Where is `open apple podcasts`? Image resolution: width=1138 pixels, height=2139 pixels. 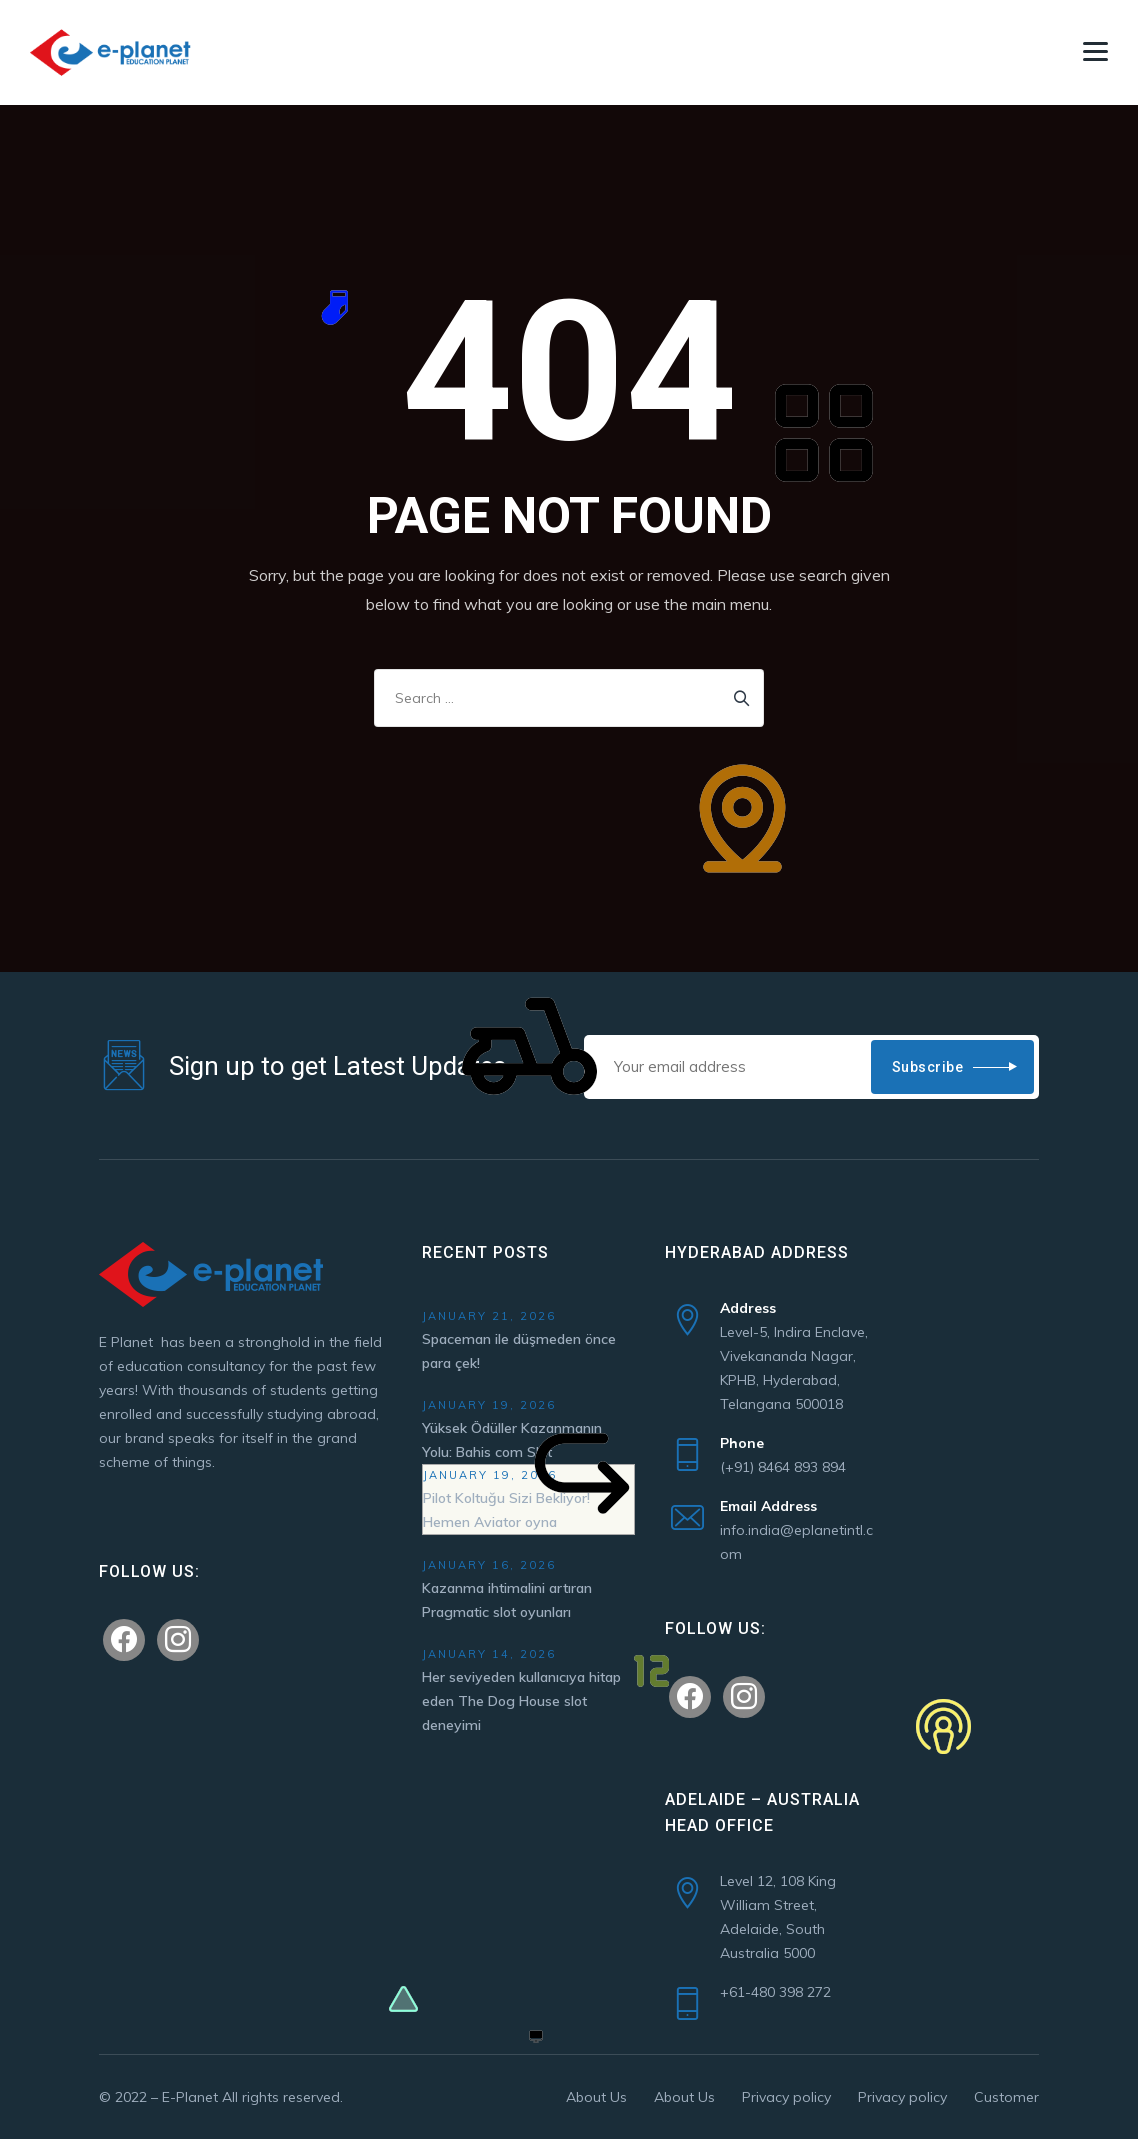
open apple podcasts is located at coordinates (943, 1726).